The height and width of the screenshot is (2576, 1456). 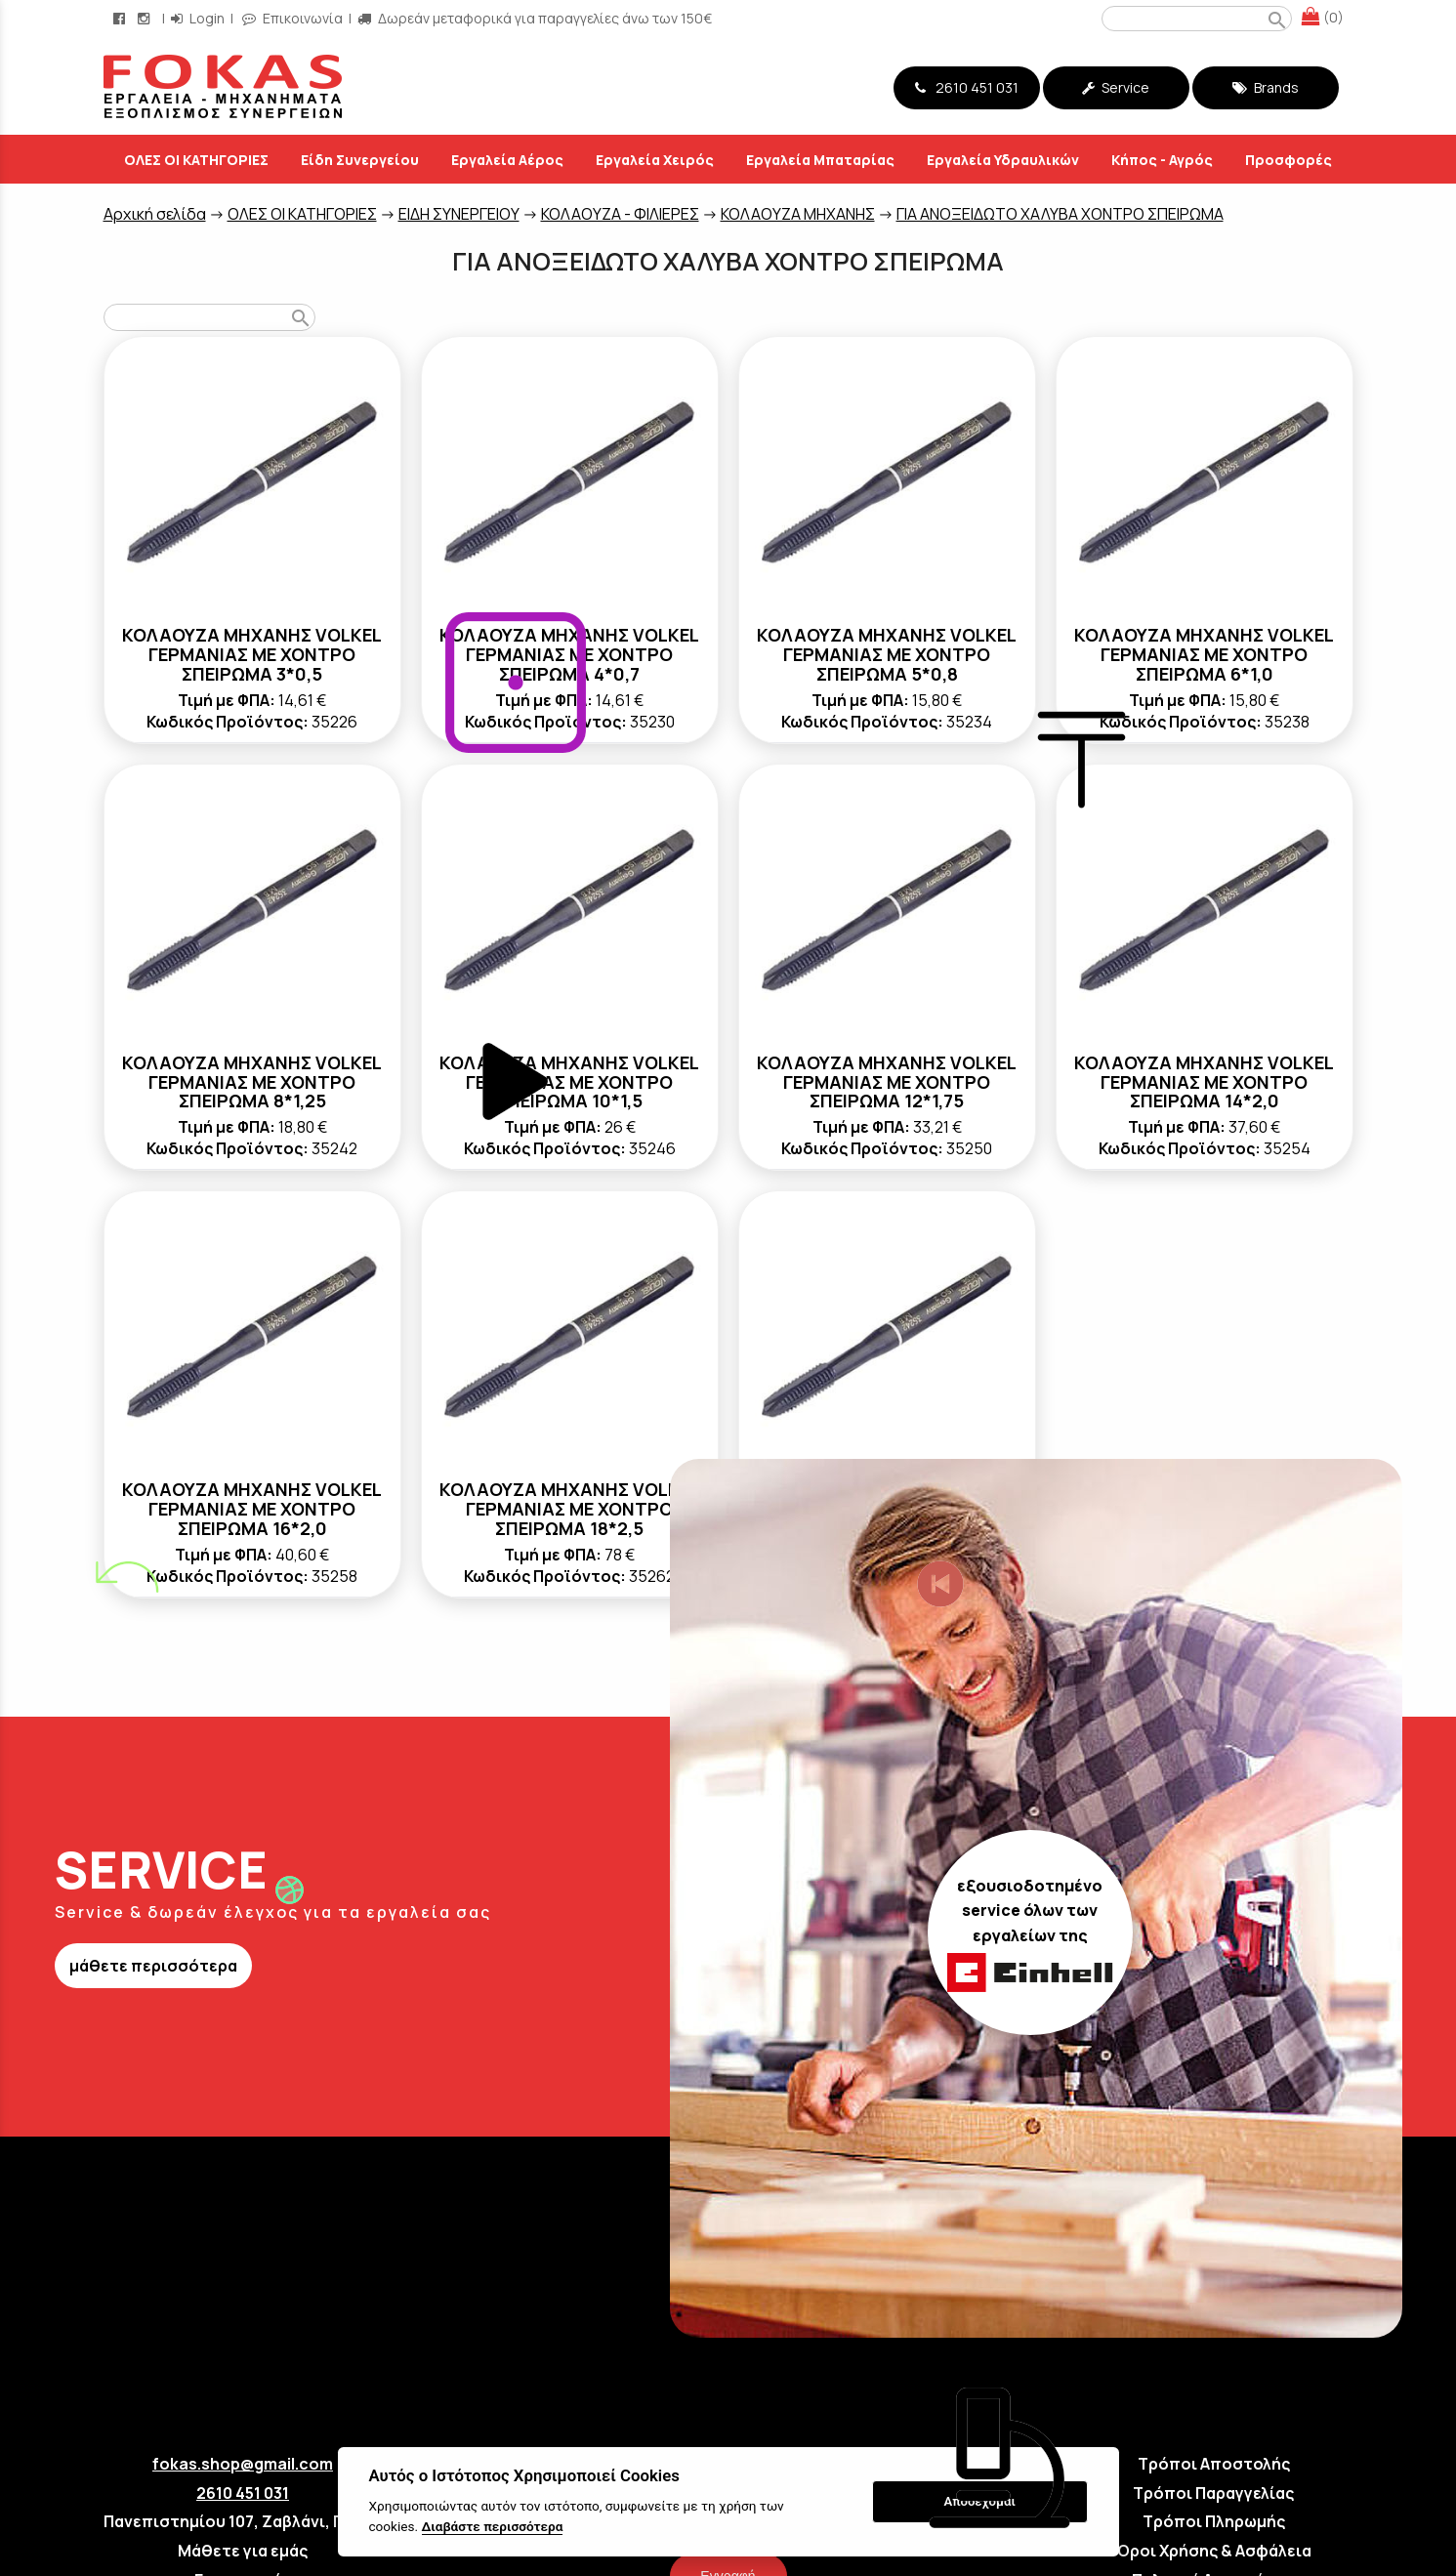 I want to click on skip to previous track, so click(x=940, y=1584).